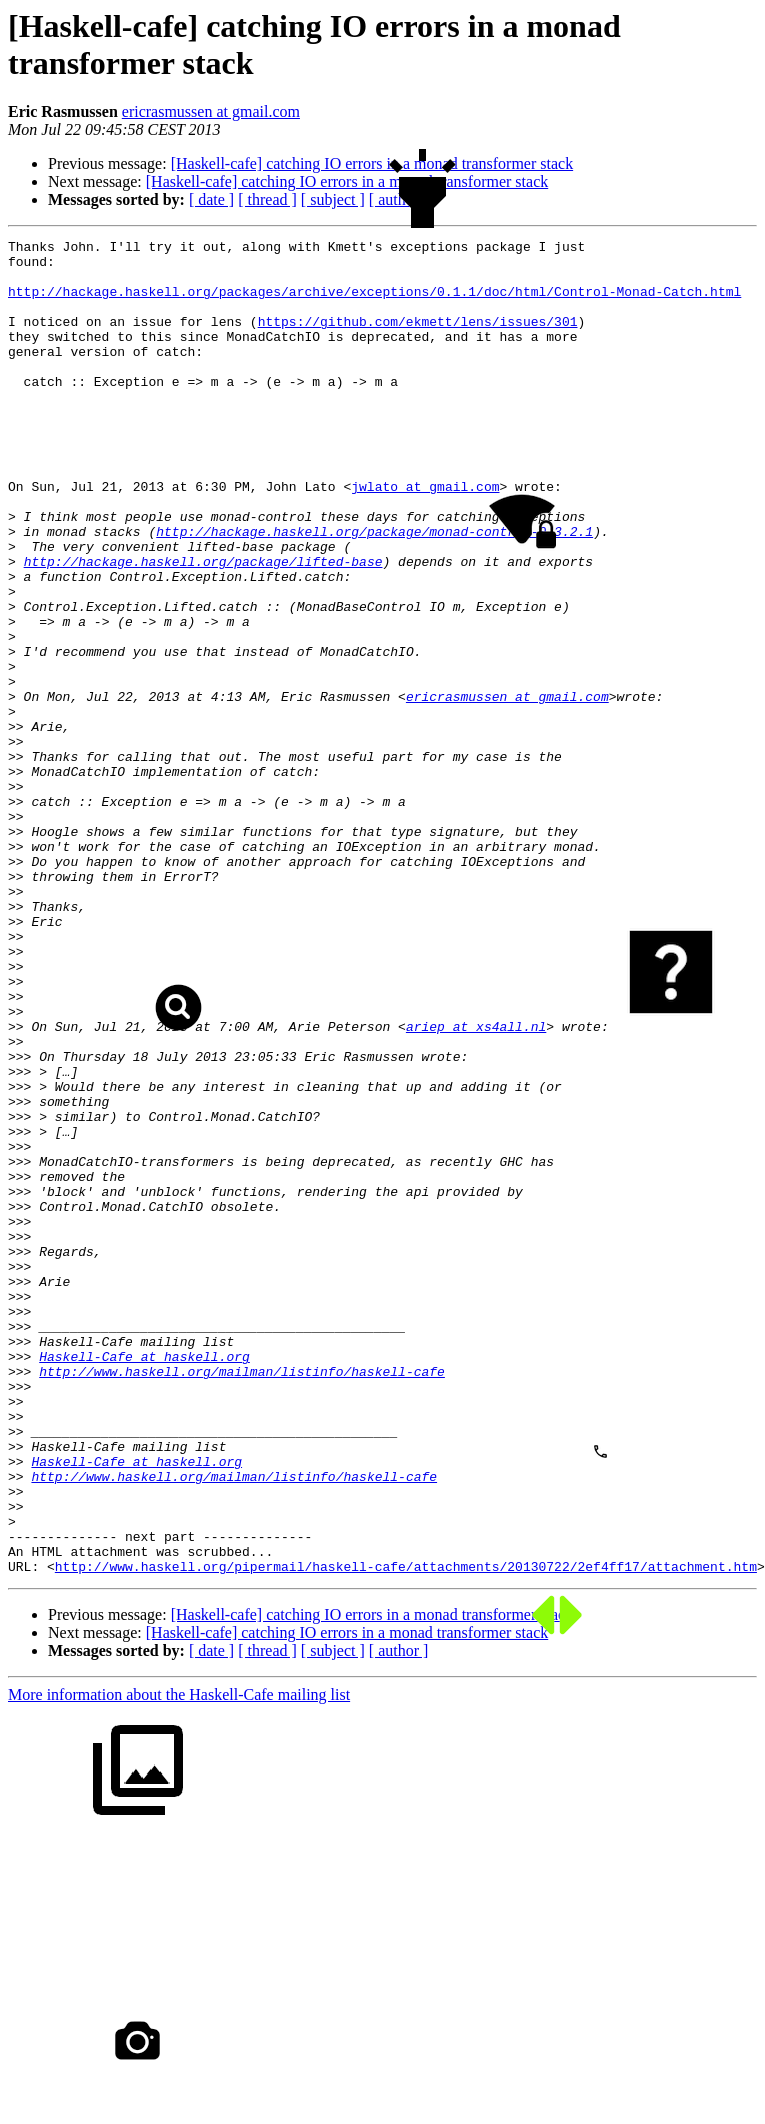  Describe the element at coordinates (600, 1451) in the screenshot. I see `make a phone call` at that location.